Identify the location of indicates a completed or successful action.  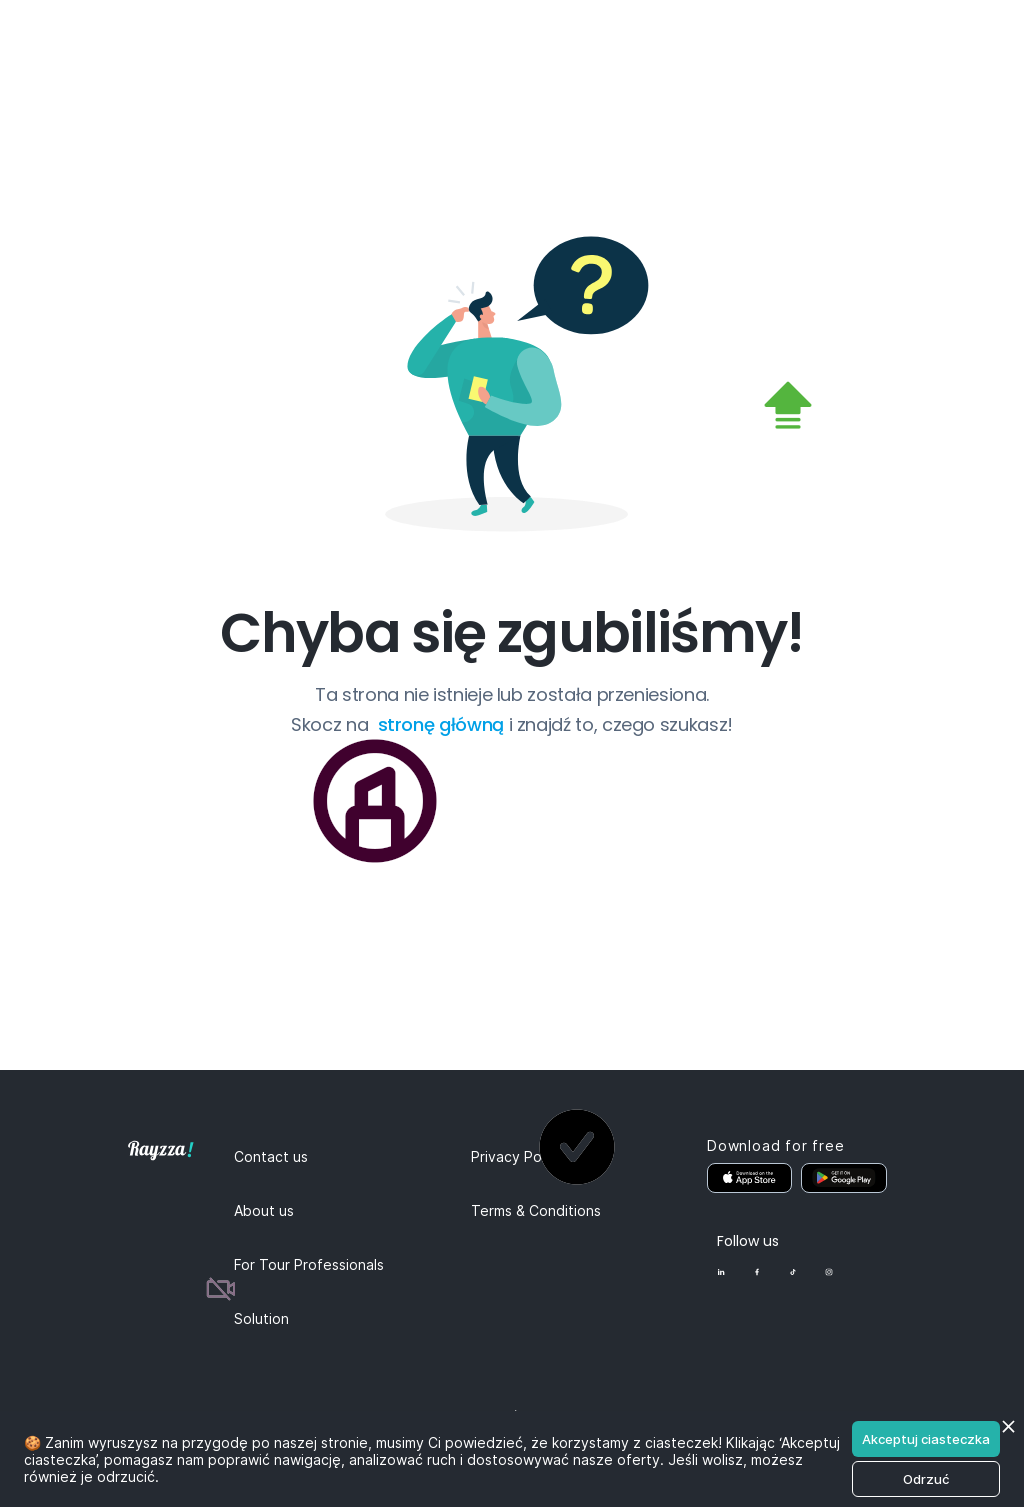
(577, 1147).